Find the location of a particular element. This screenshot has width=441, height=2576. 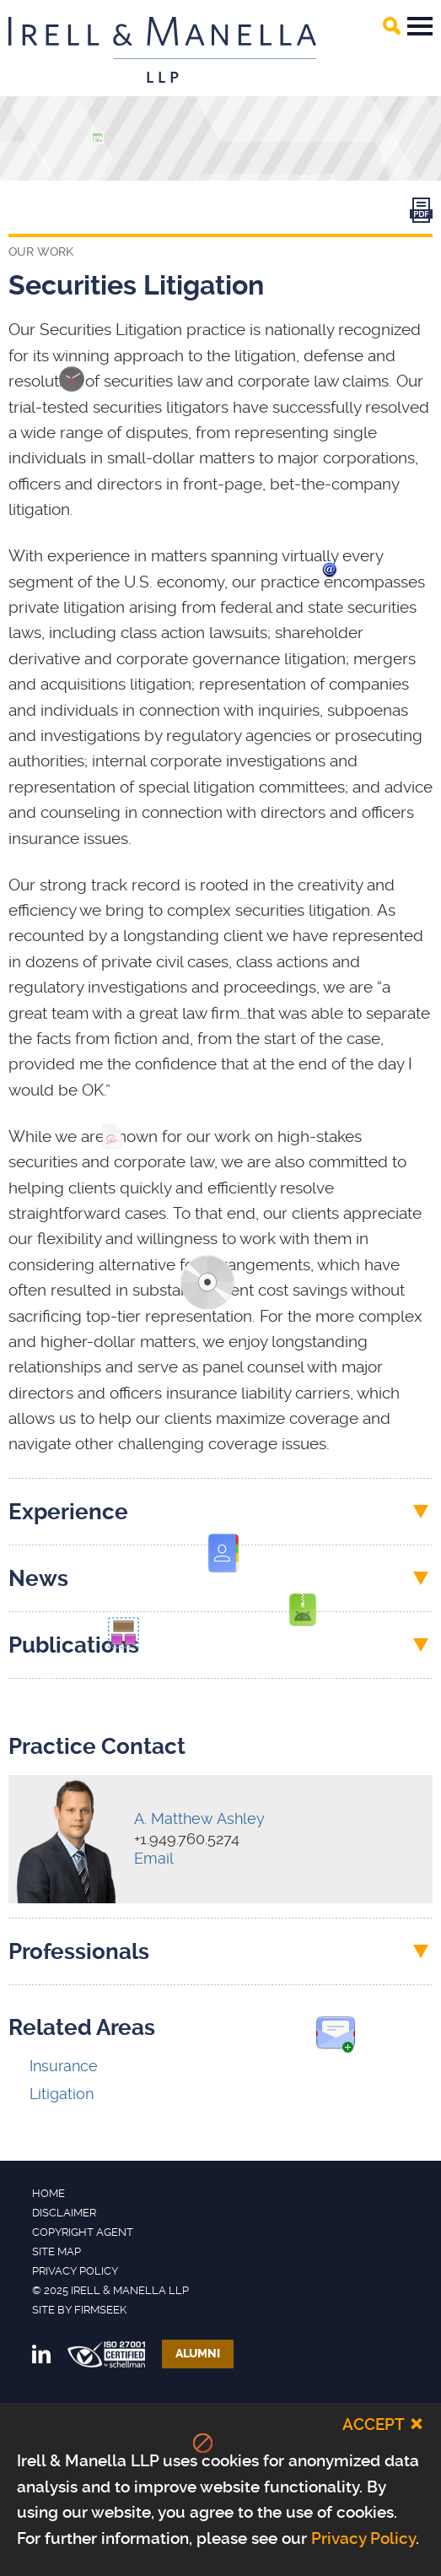

open a spreadsheet file is located at coordinates (97, 135).